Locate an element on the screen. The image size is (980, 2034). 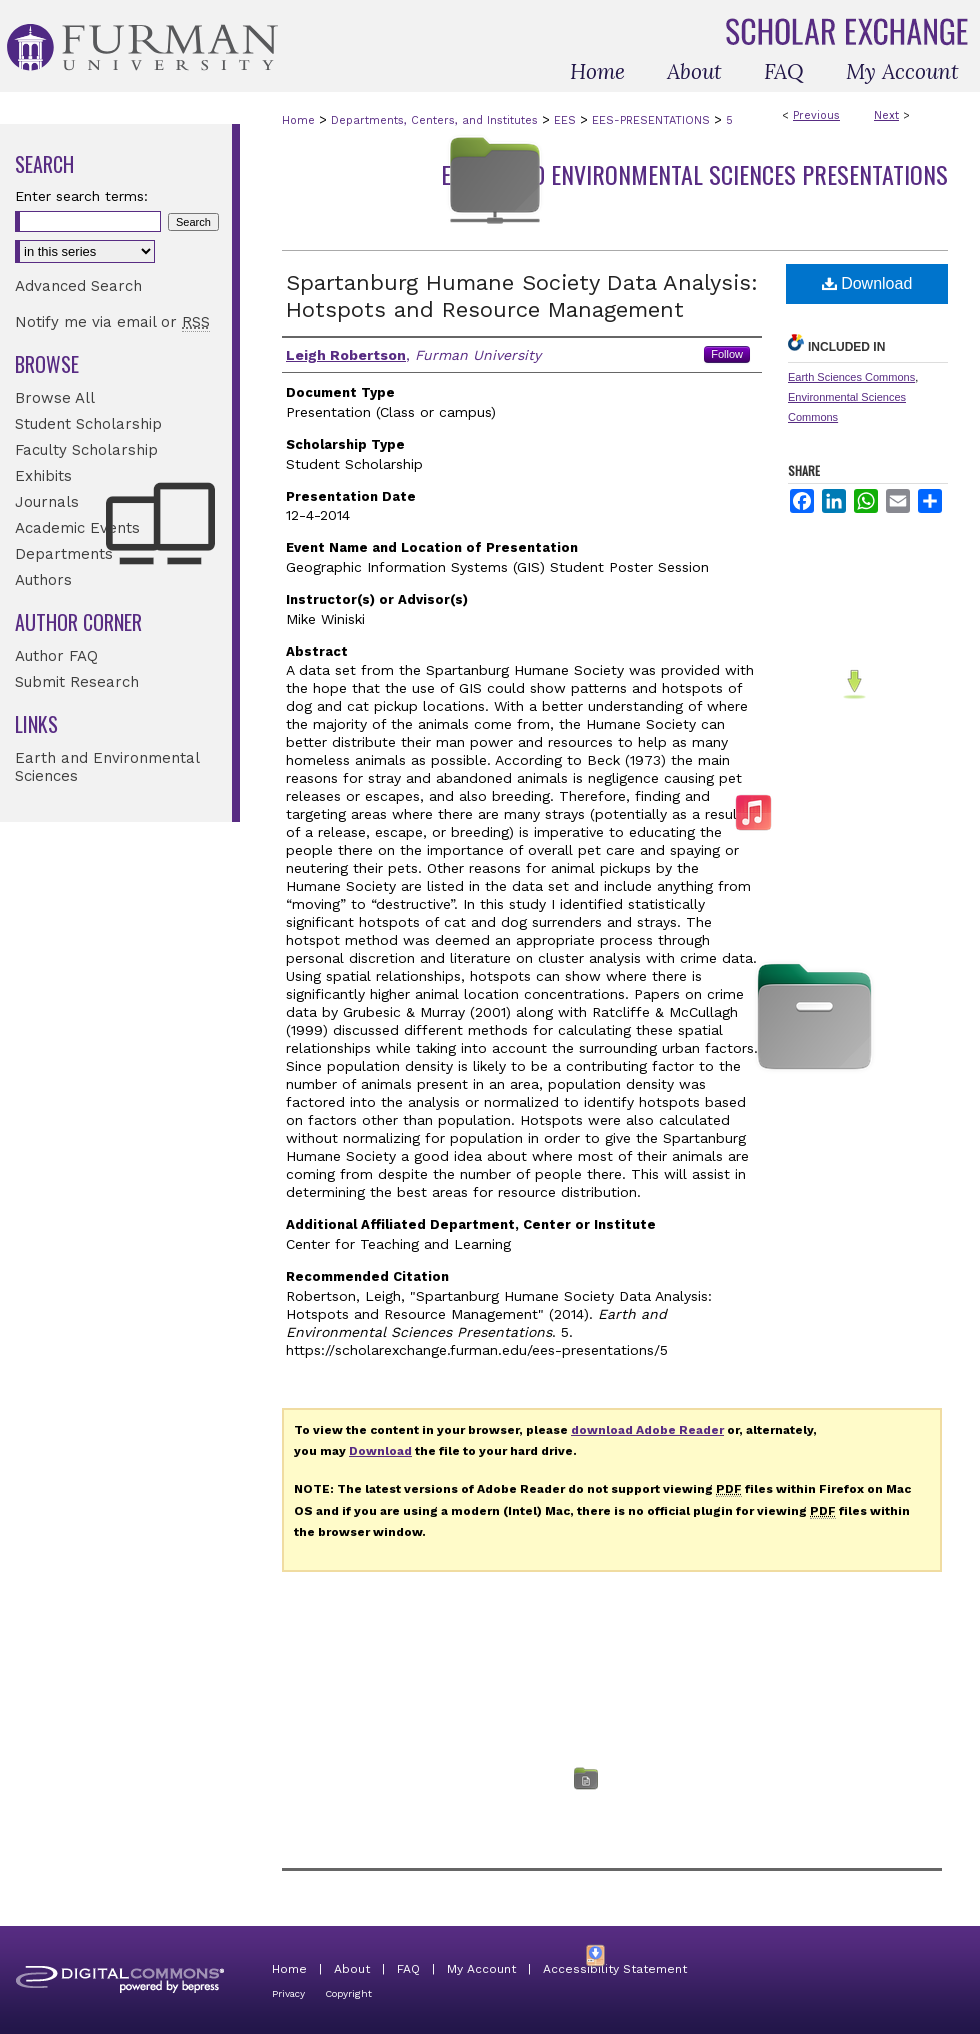
access a remote or network folder is located at coordinates (495, 179).